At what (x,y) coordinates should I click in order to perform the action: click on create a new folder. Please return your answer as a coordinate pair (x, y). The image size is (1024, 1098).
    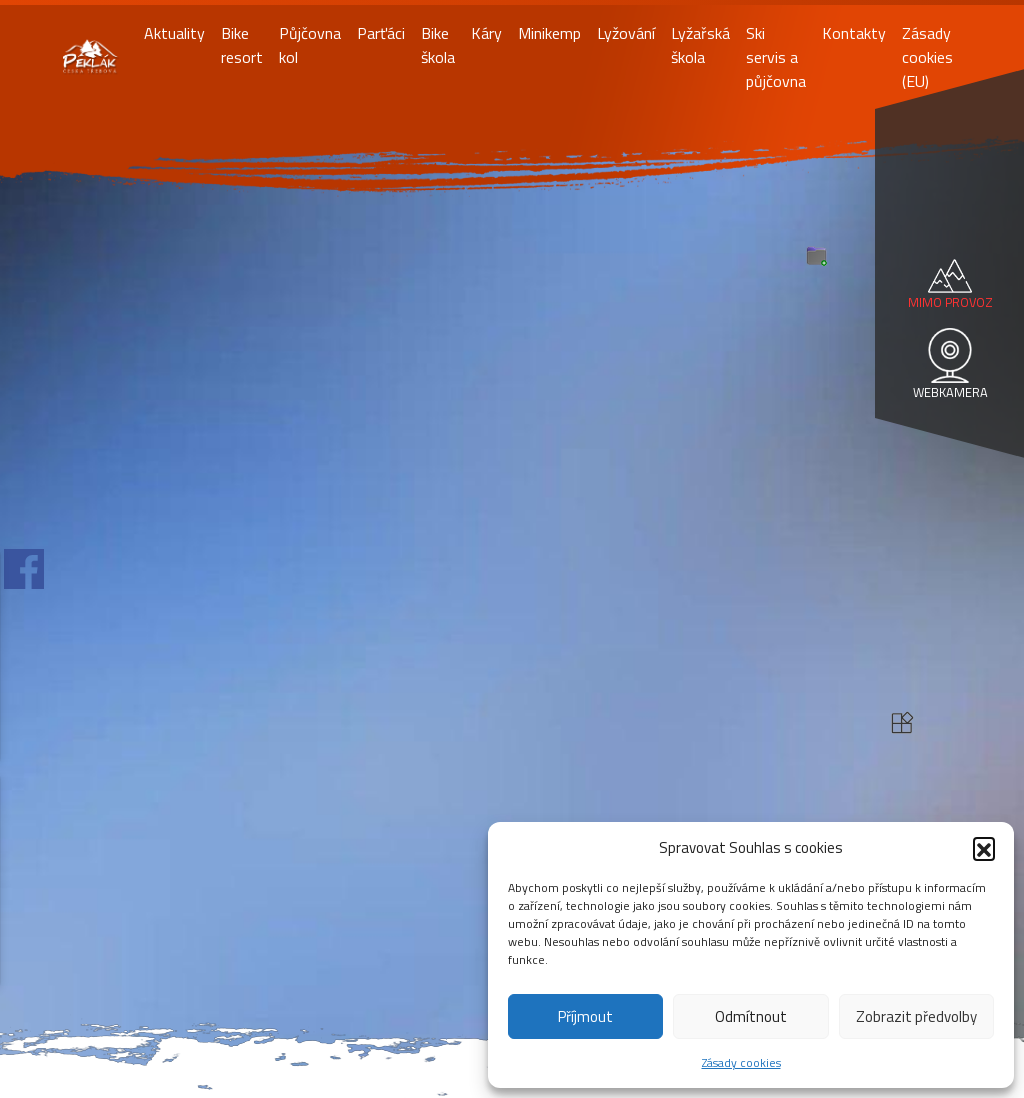
    Looking at the image, I should click on (816, 255).